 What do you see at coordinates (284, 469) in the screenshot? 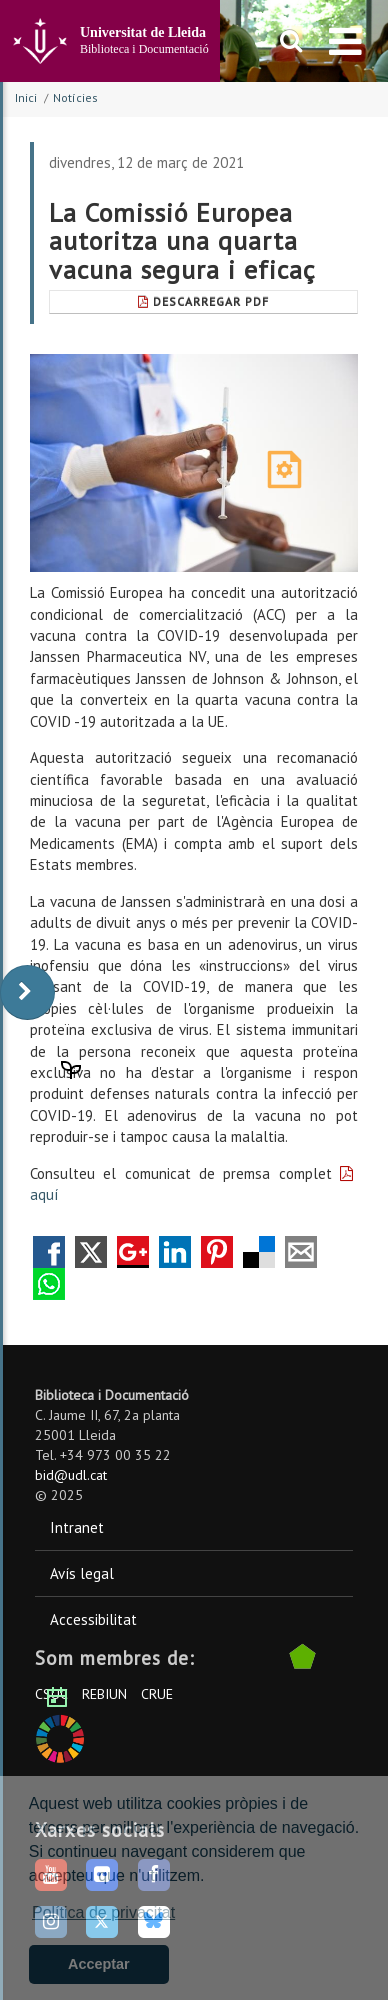
I see `access file settings or preferences` at bounding box center [284, 469].